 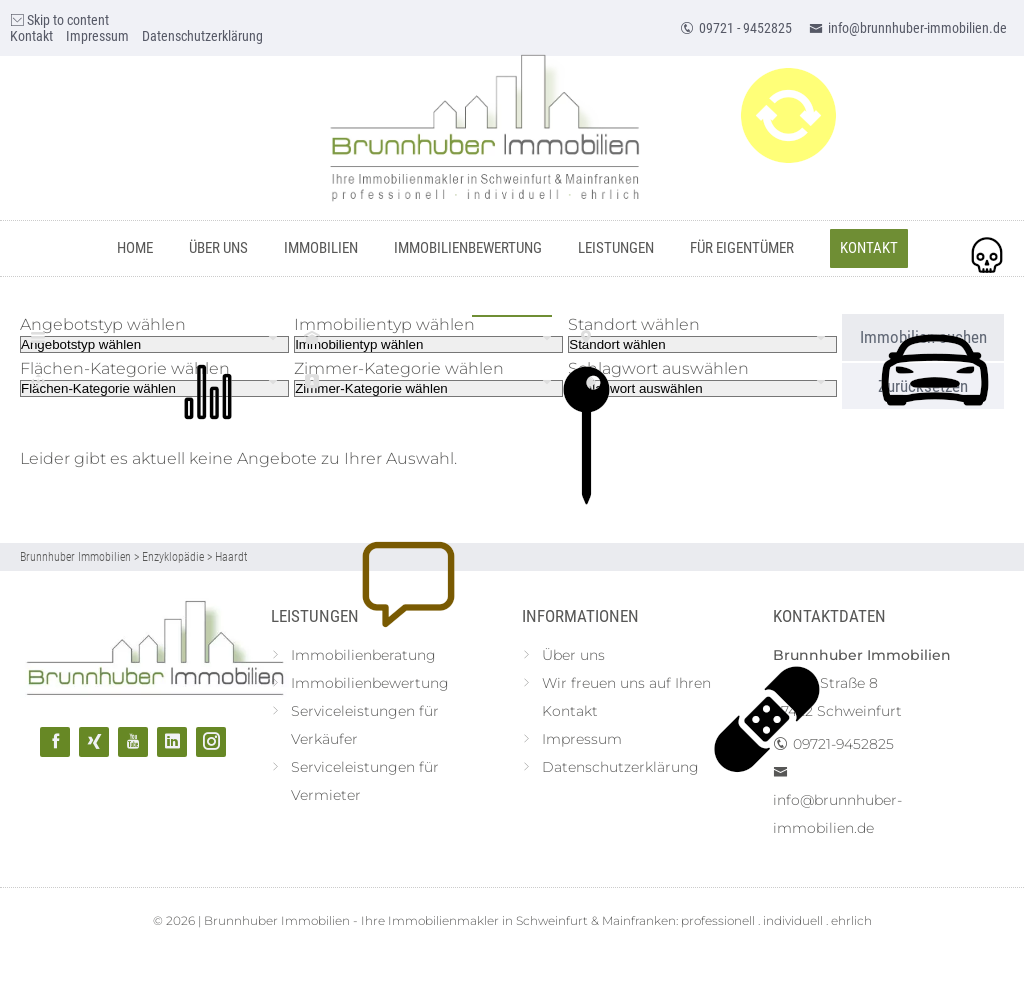 What do you see at coordinates (208, 392) in the screenshot?
I see `view statistics and analytics` at bounding box center [208, 392].